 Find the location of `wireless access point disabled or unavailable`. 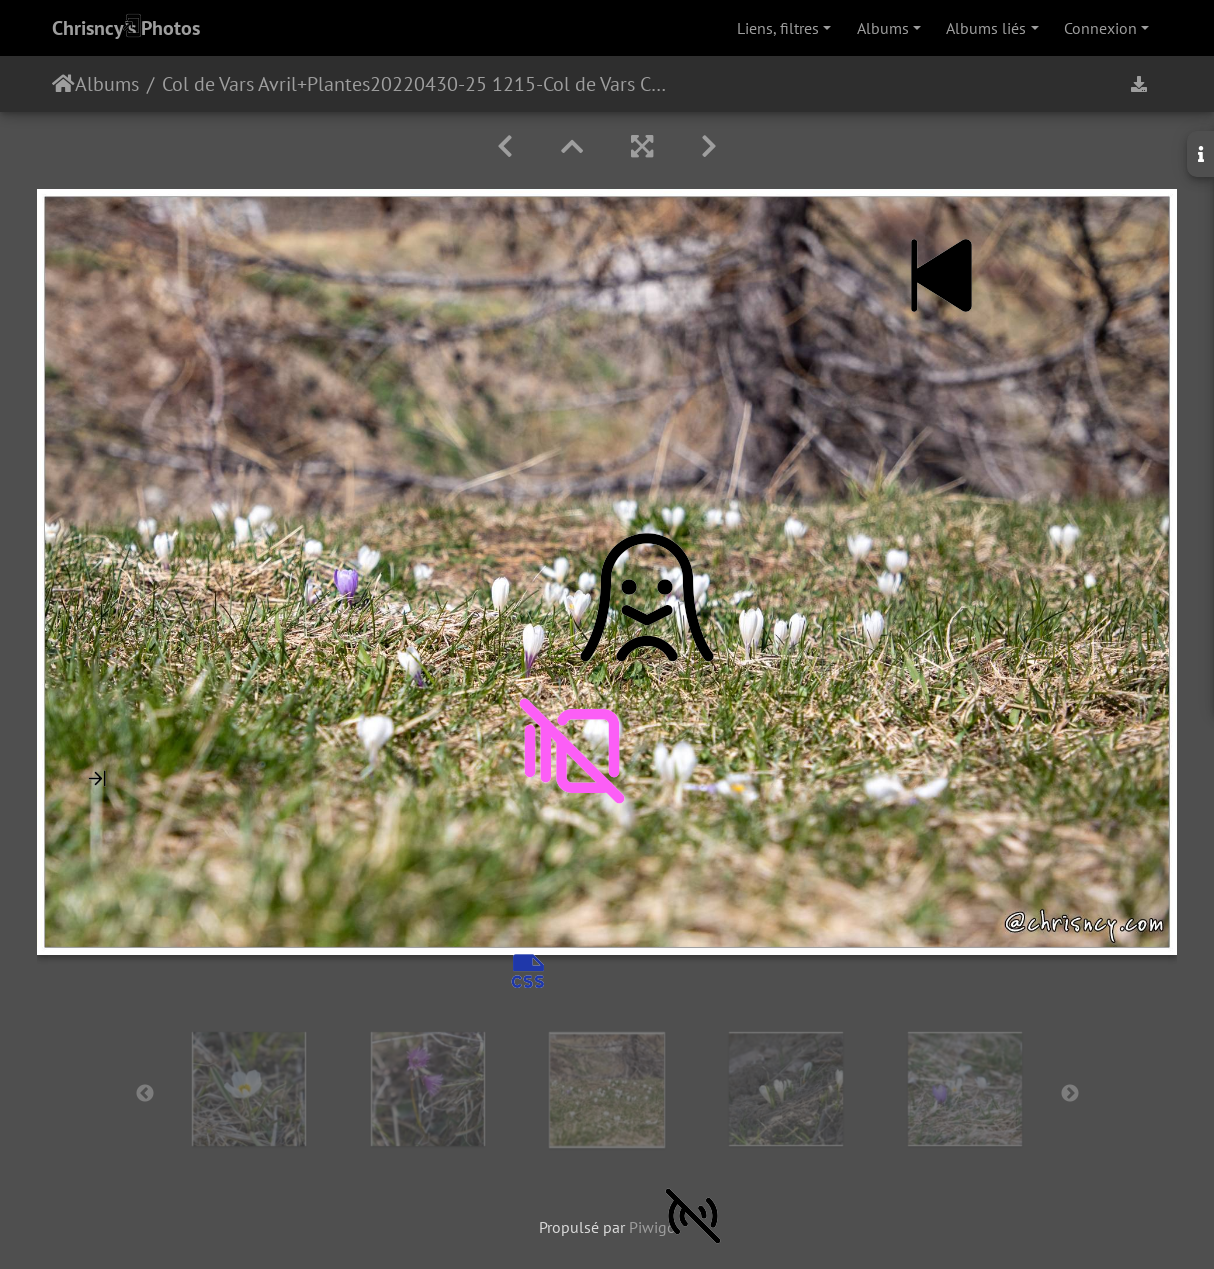

wireless access point disabled or unavailable is located at coordinates (693, 1216).